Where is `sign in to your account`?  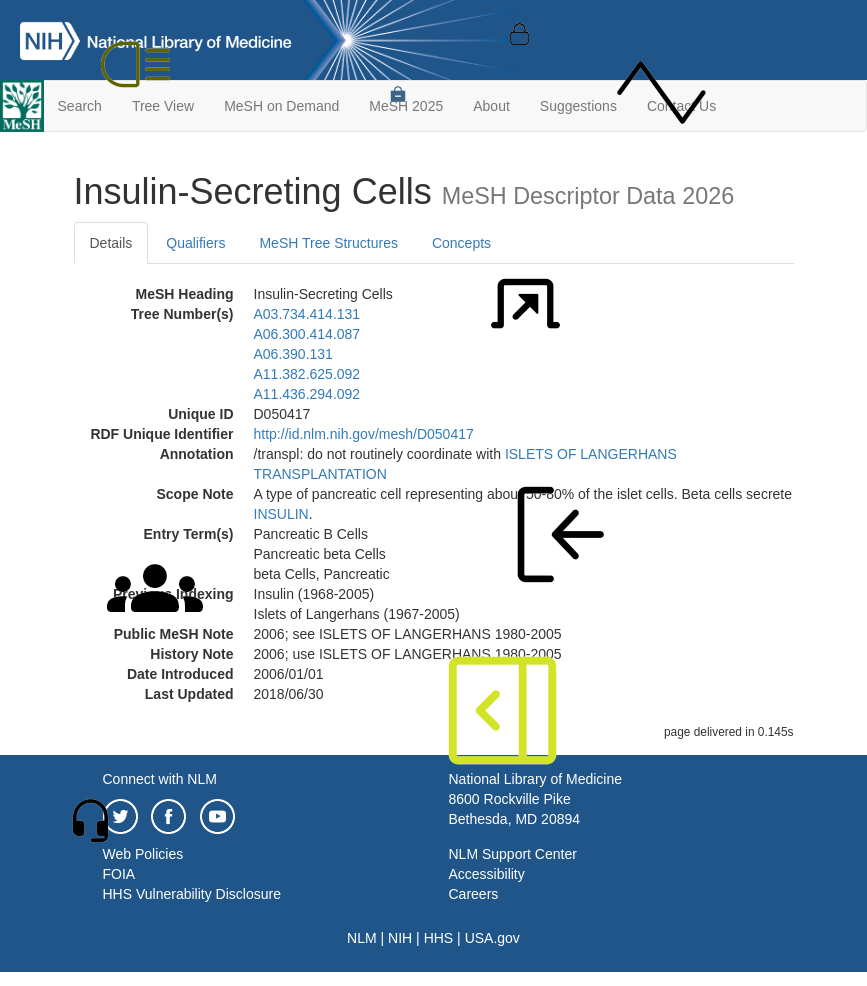
sign in to your account is located at coordinates (558, 534).